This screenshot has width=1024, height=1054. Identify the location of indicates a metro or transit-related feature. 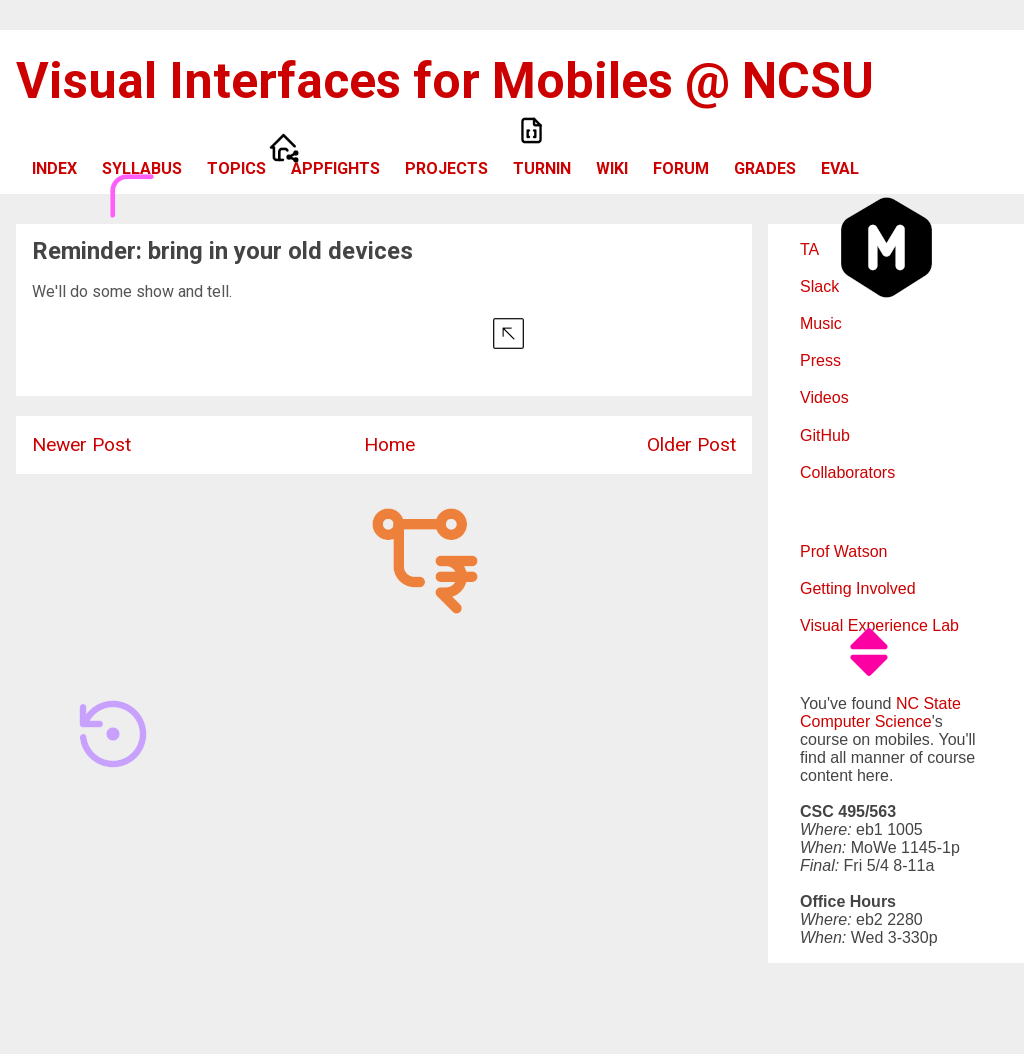
(886, 247).